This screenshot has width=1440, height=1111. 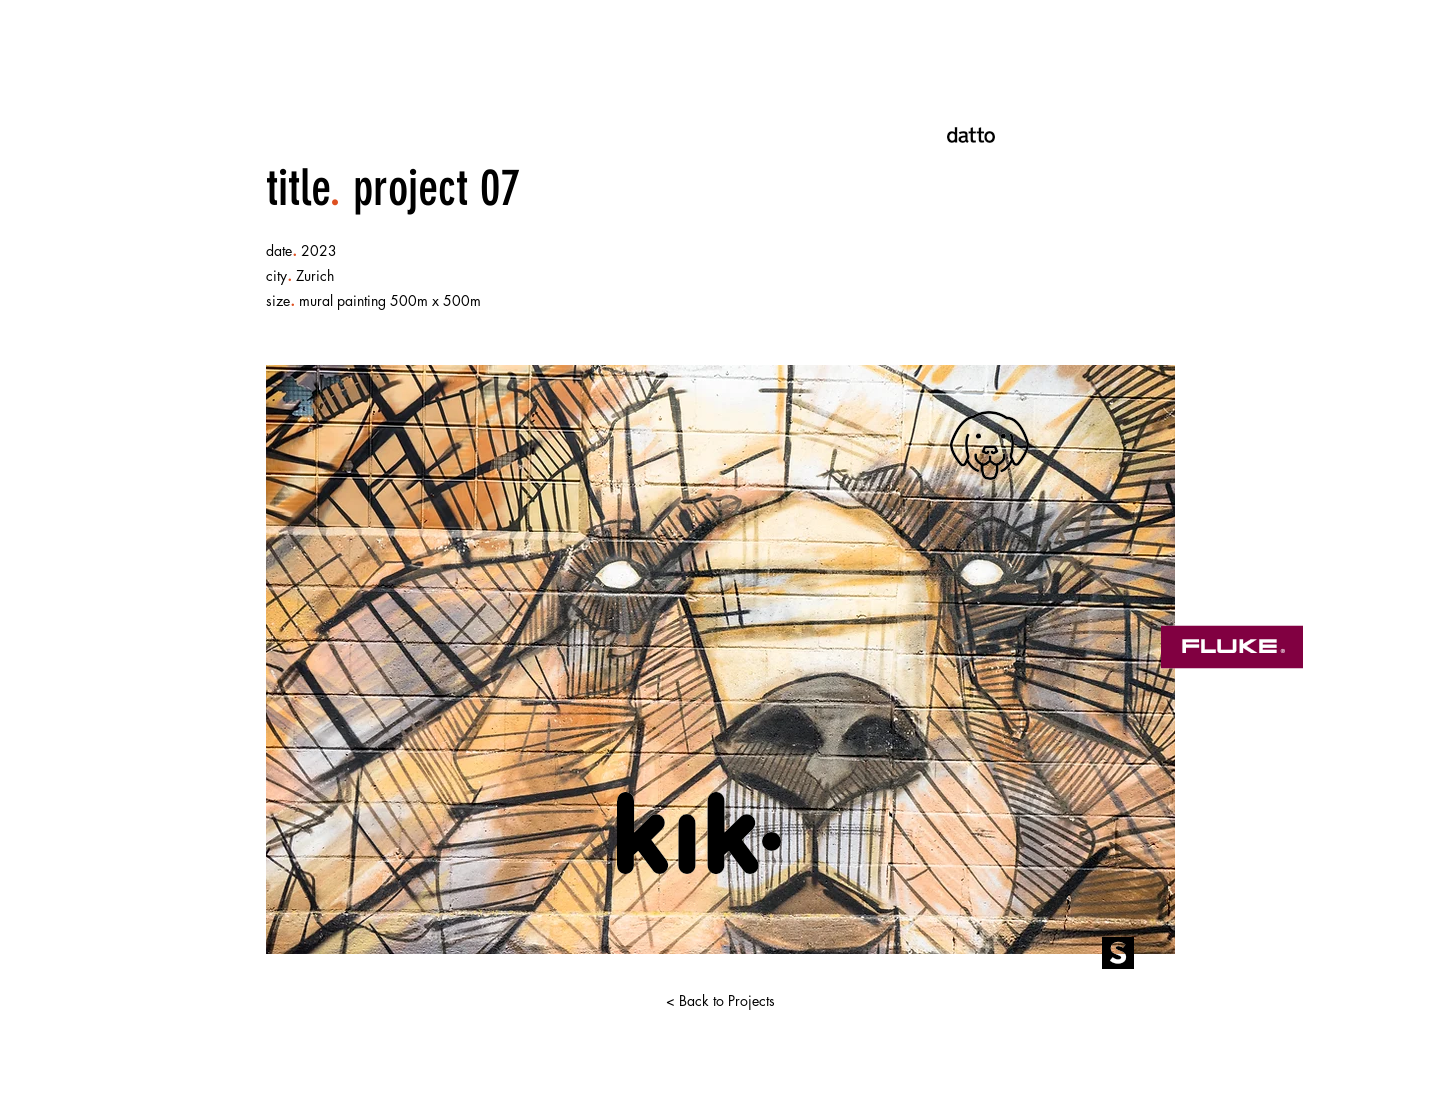 What do you see at coordinates (971, 135) in the screenshot?
I see `datto company logo` at bounding box center [971, 135].